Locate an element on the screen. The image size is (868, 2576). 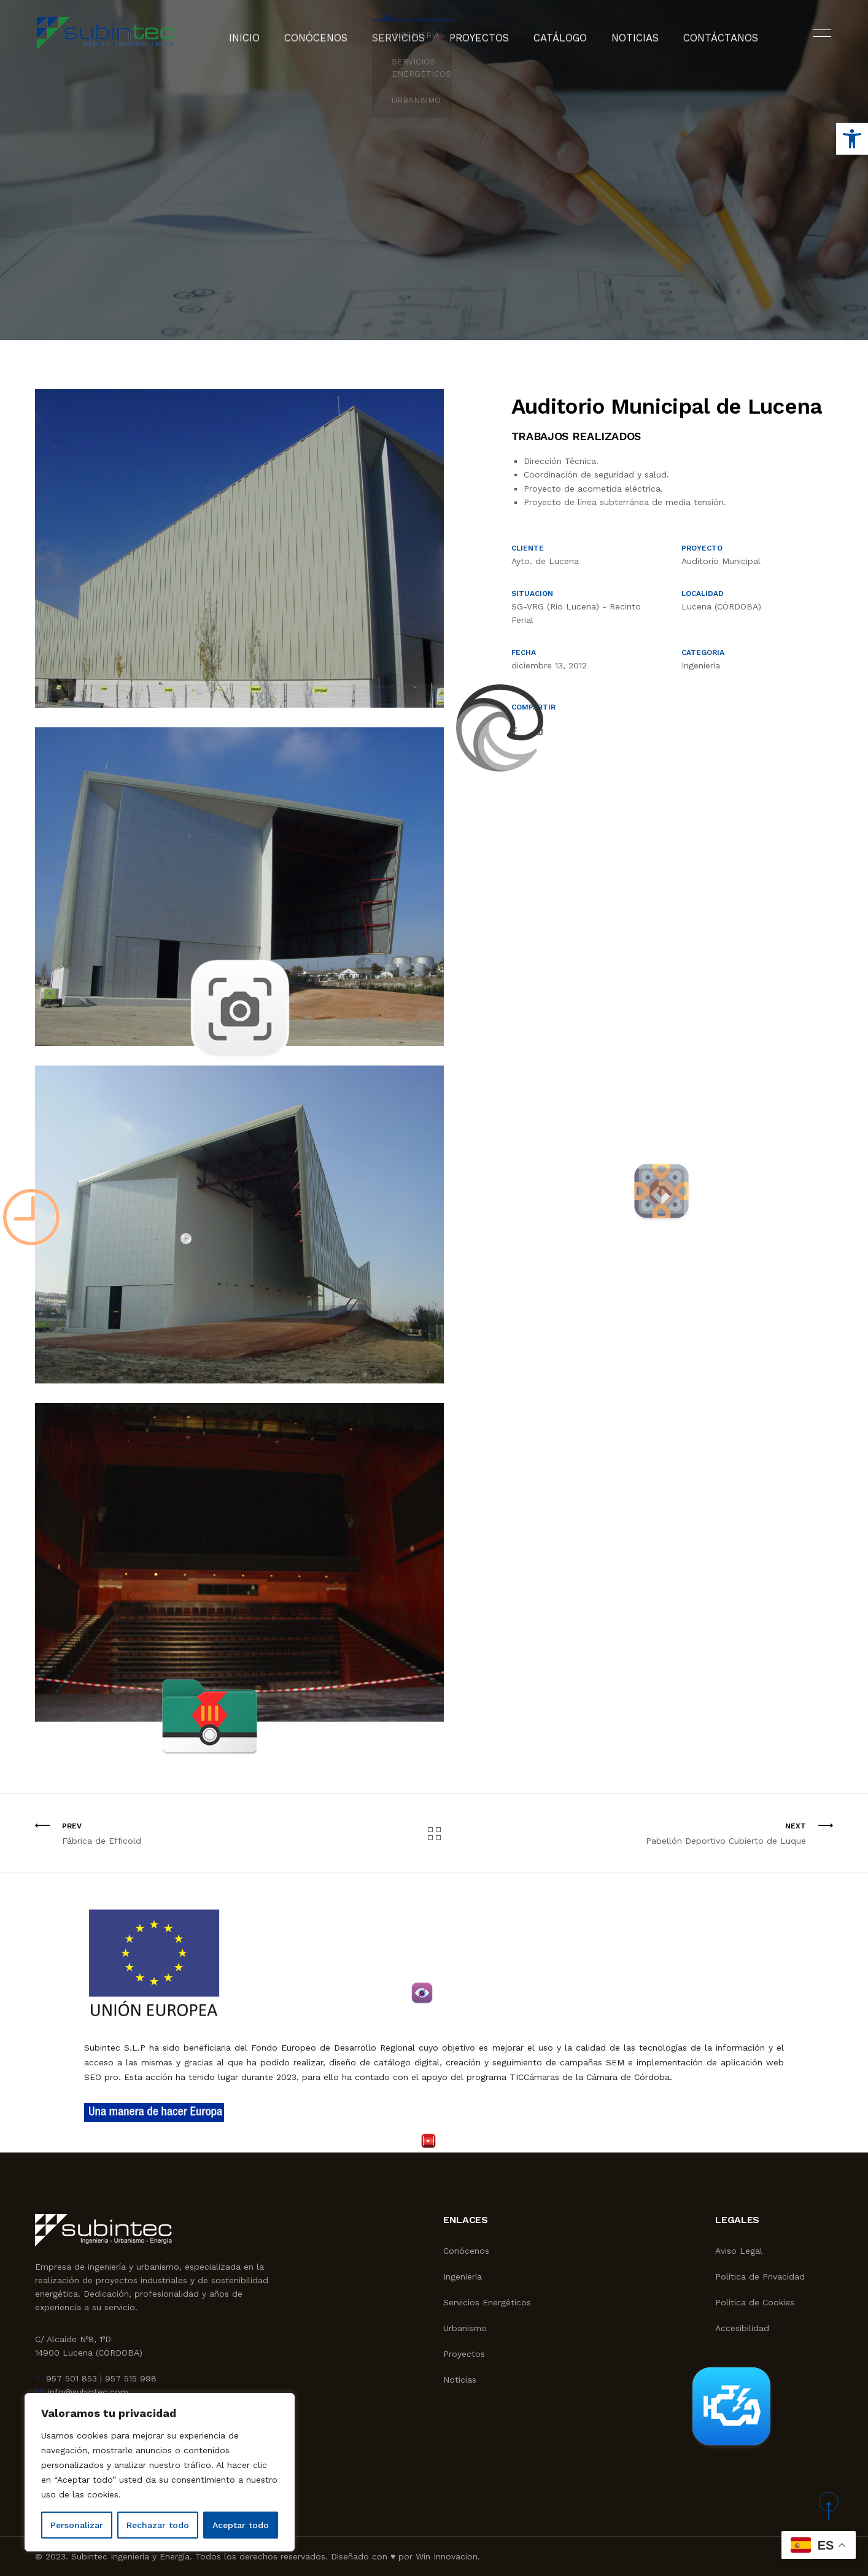
open pokémon lure ball themed folder is located at coordinates (209, 1719).